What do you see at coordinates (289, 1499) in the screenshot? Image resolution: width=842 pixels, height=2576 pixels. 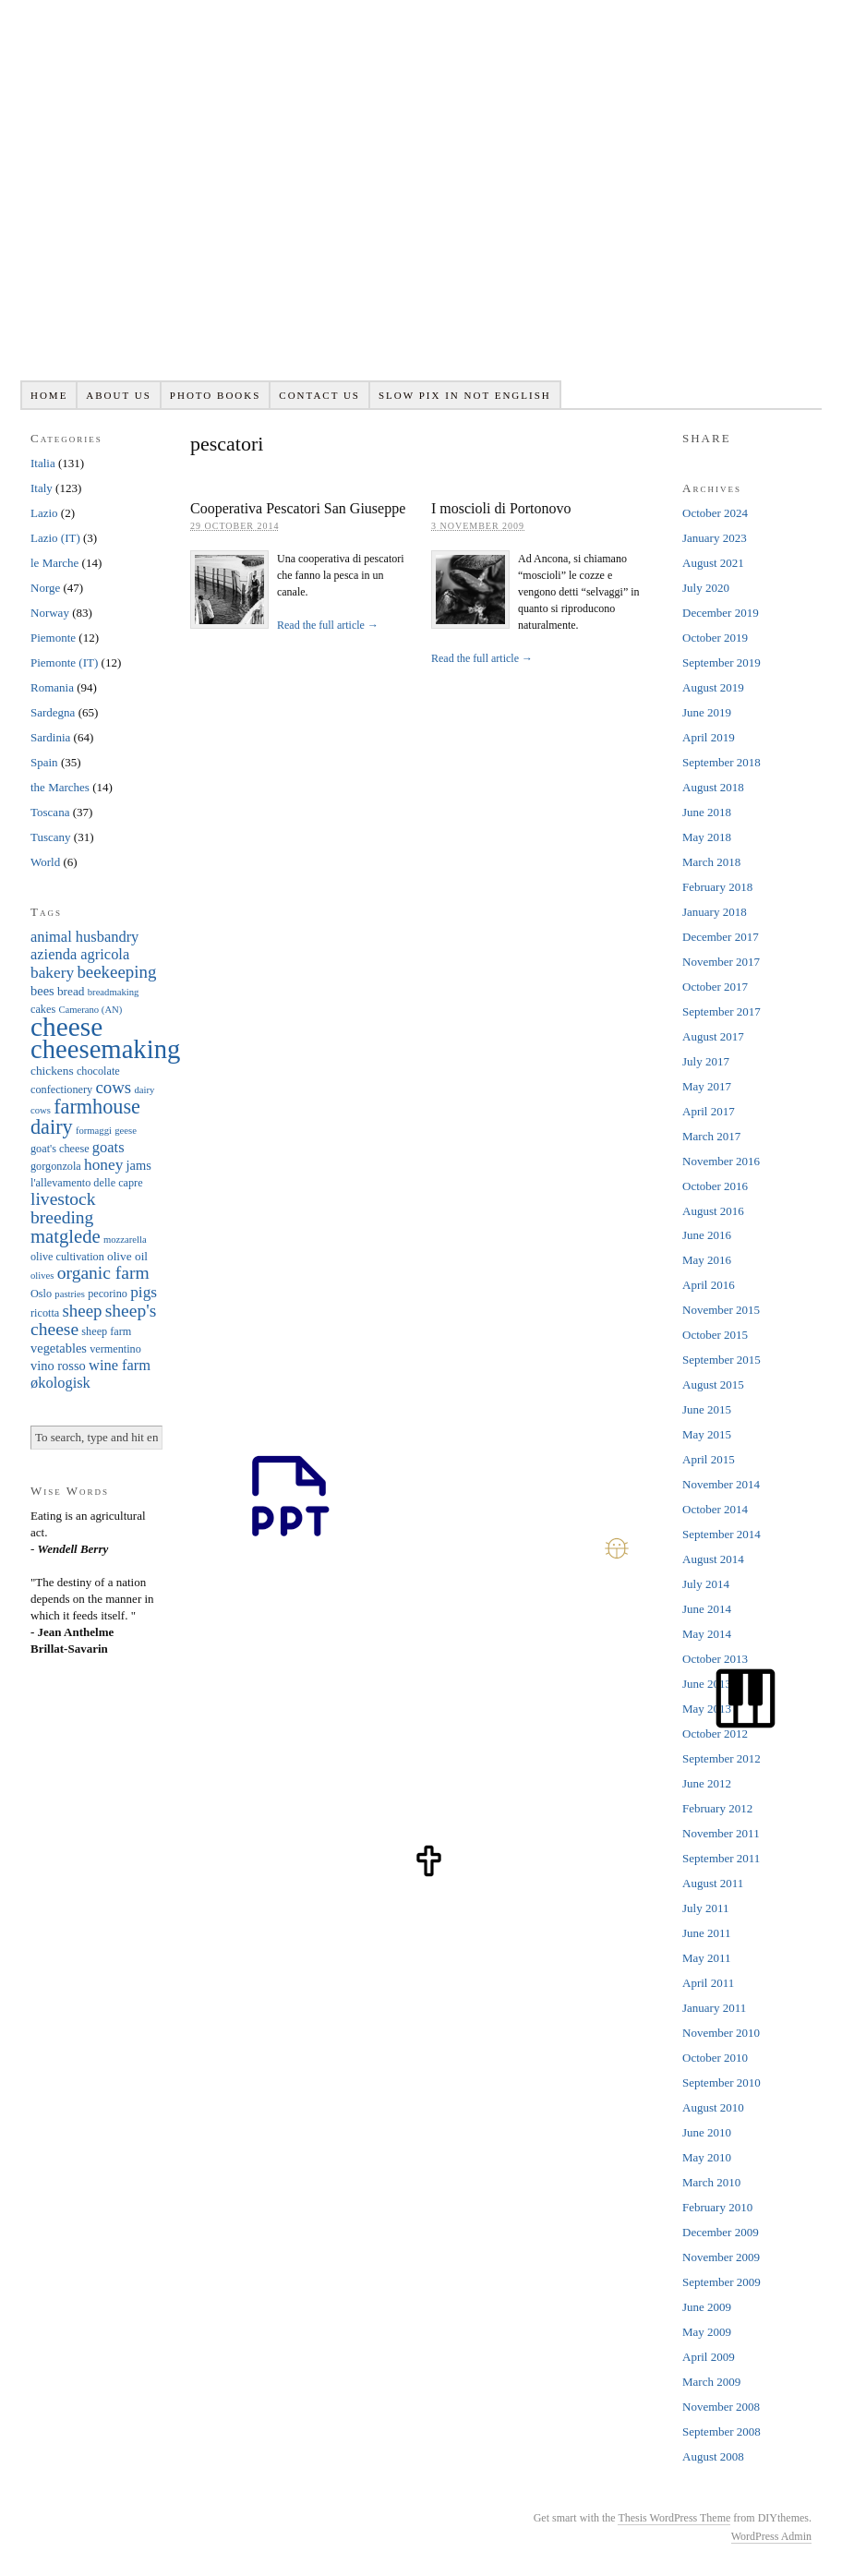 I see `open a PowerPoint presentation file` at bounding box center [289, 1499].